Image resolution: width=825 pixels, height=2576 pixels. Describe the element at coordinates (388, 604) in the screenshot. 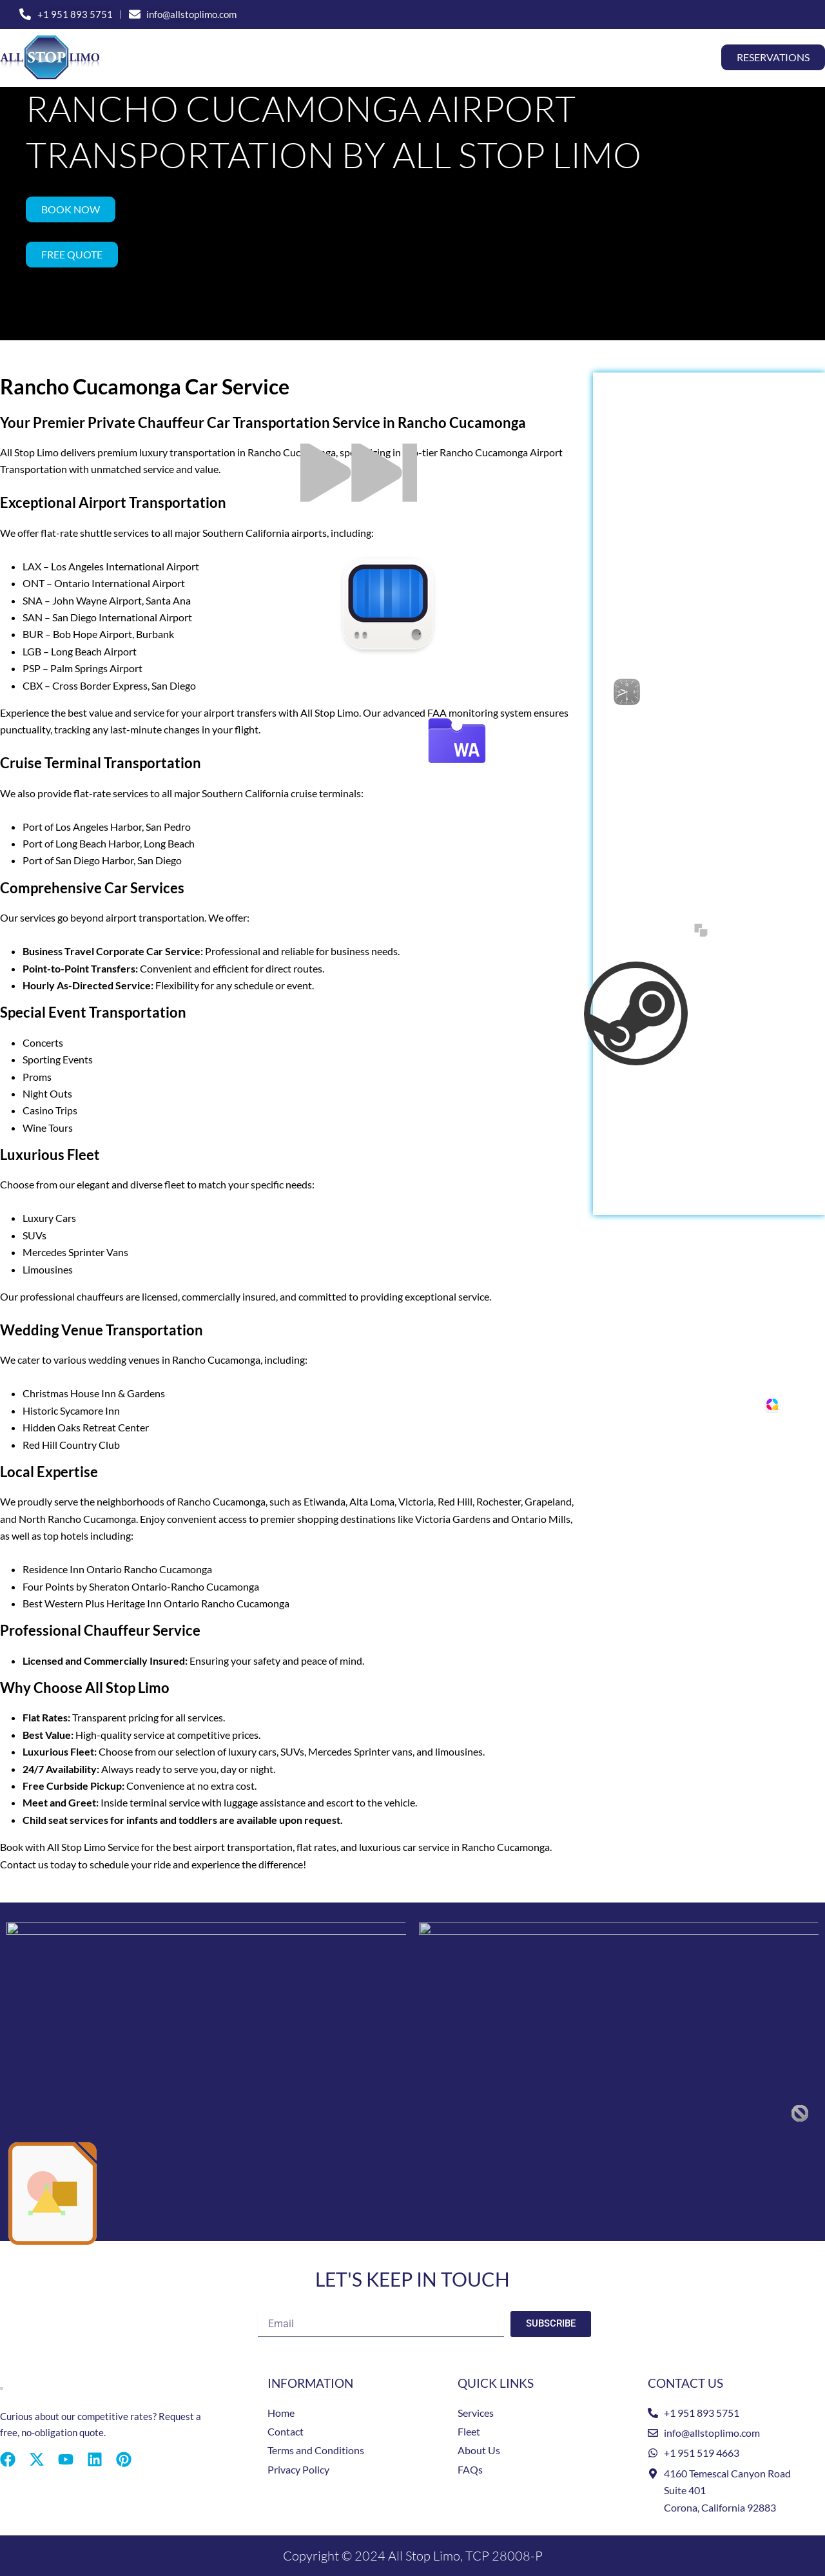

I see `open nostalgia app` at that location.